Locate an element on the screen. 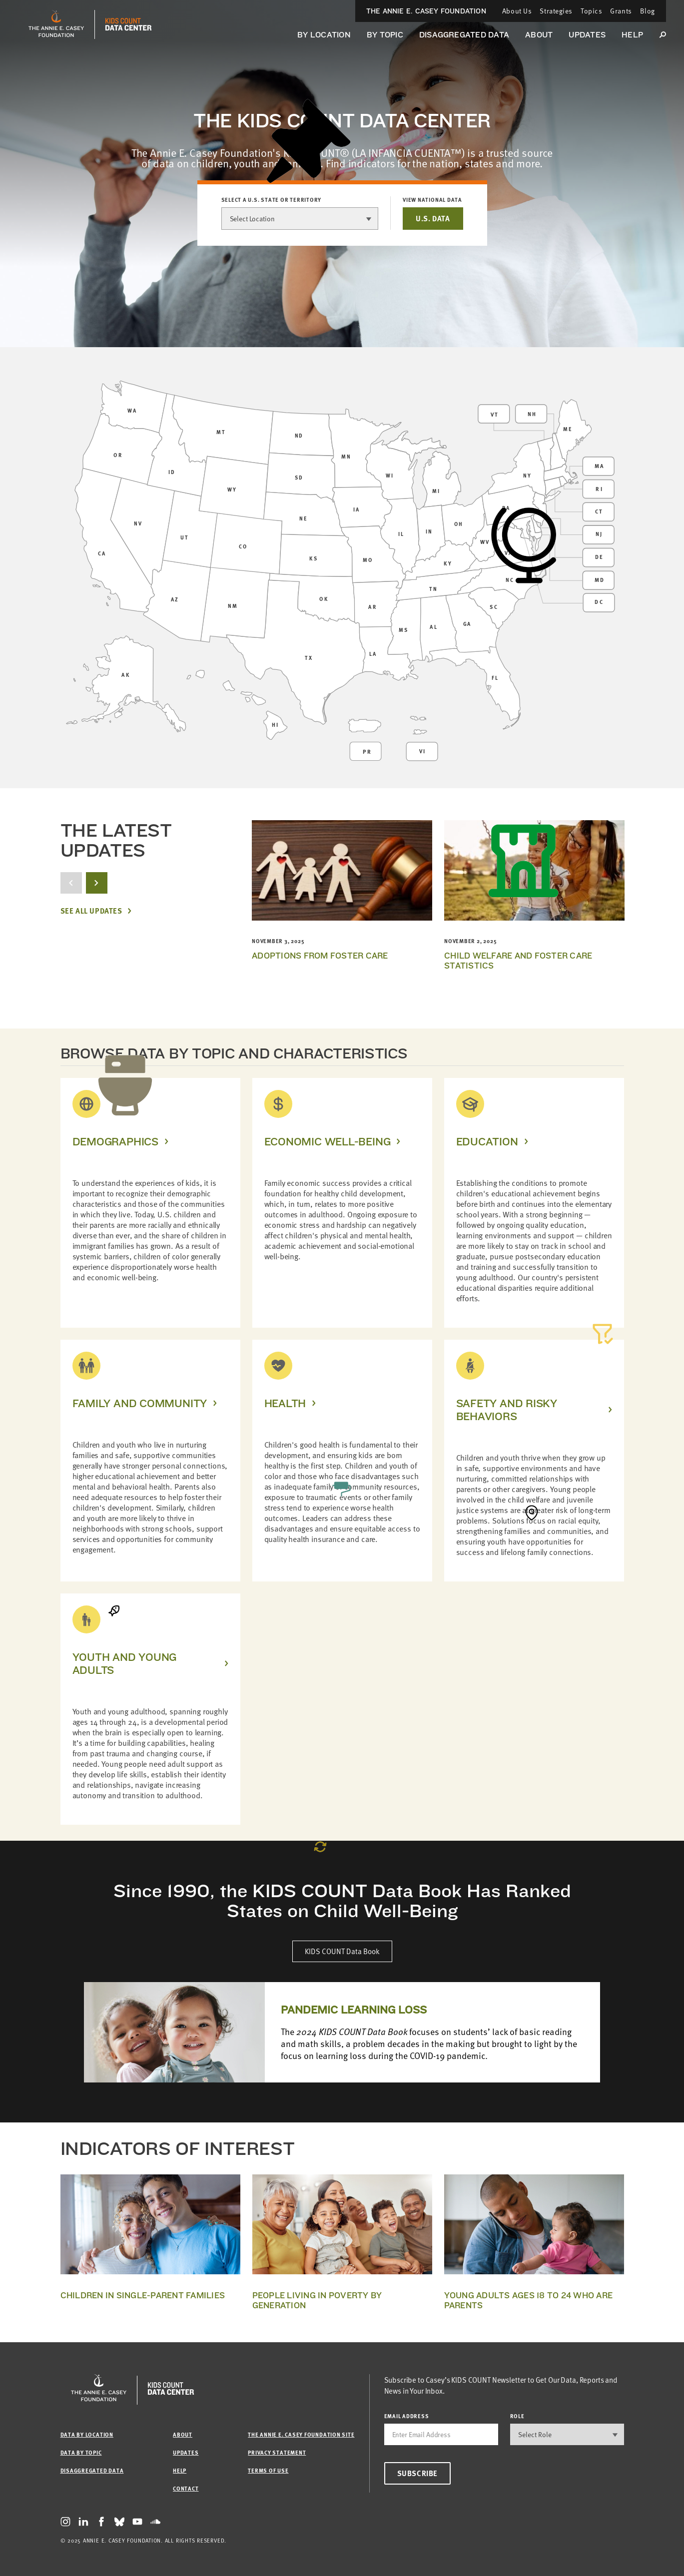 Image resolution: width=684 pixels, height=2576 pixels. access global or worldwide settings is located at coordinates (526, 542).